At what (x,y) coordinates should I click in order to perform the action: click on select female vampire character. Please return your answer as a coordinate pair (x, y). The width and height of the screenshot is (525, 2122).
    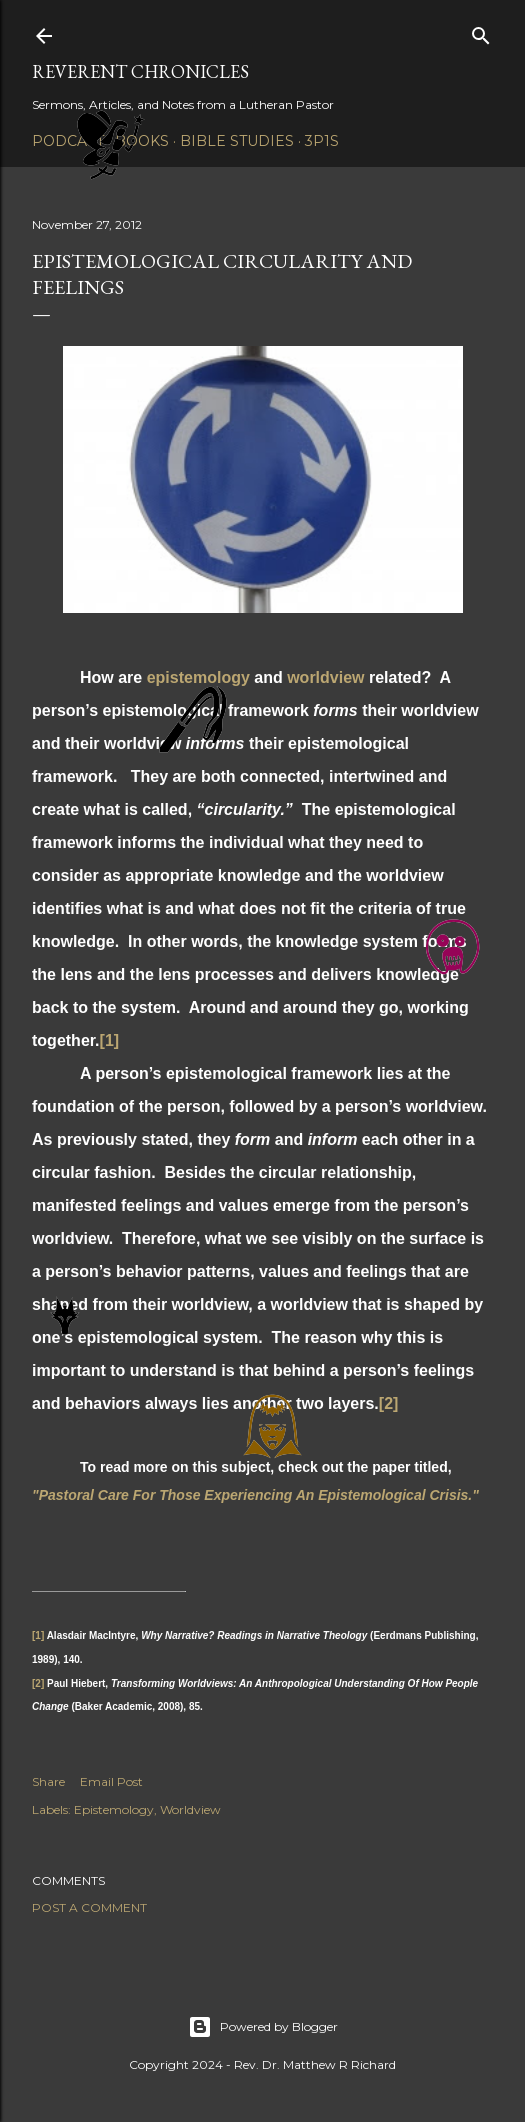
    Looking at the image, I should click on (272, 1426).